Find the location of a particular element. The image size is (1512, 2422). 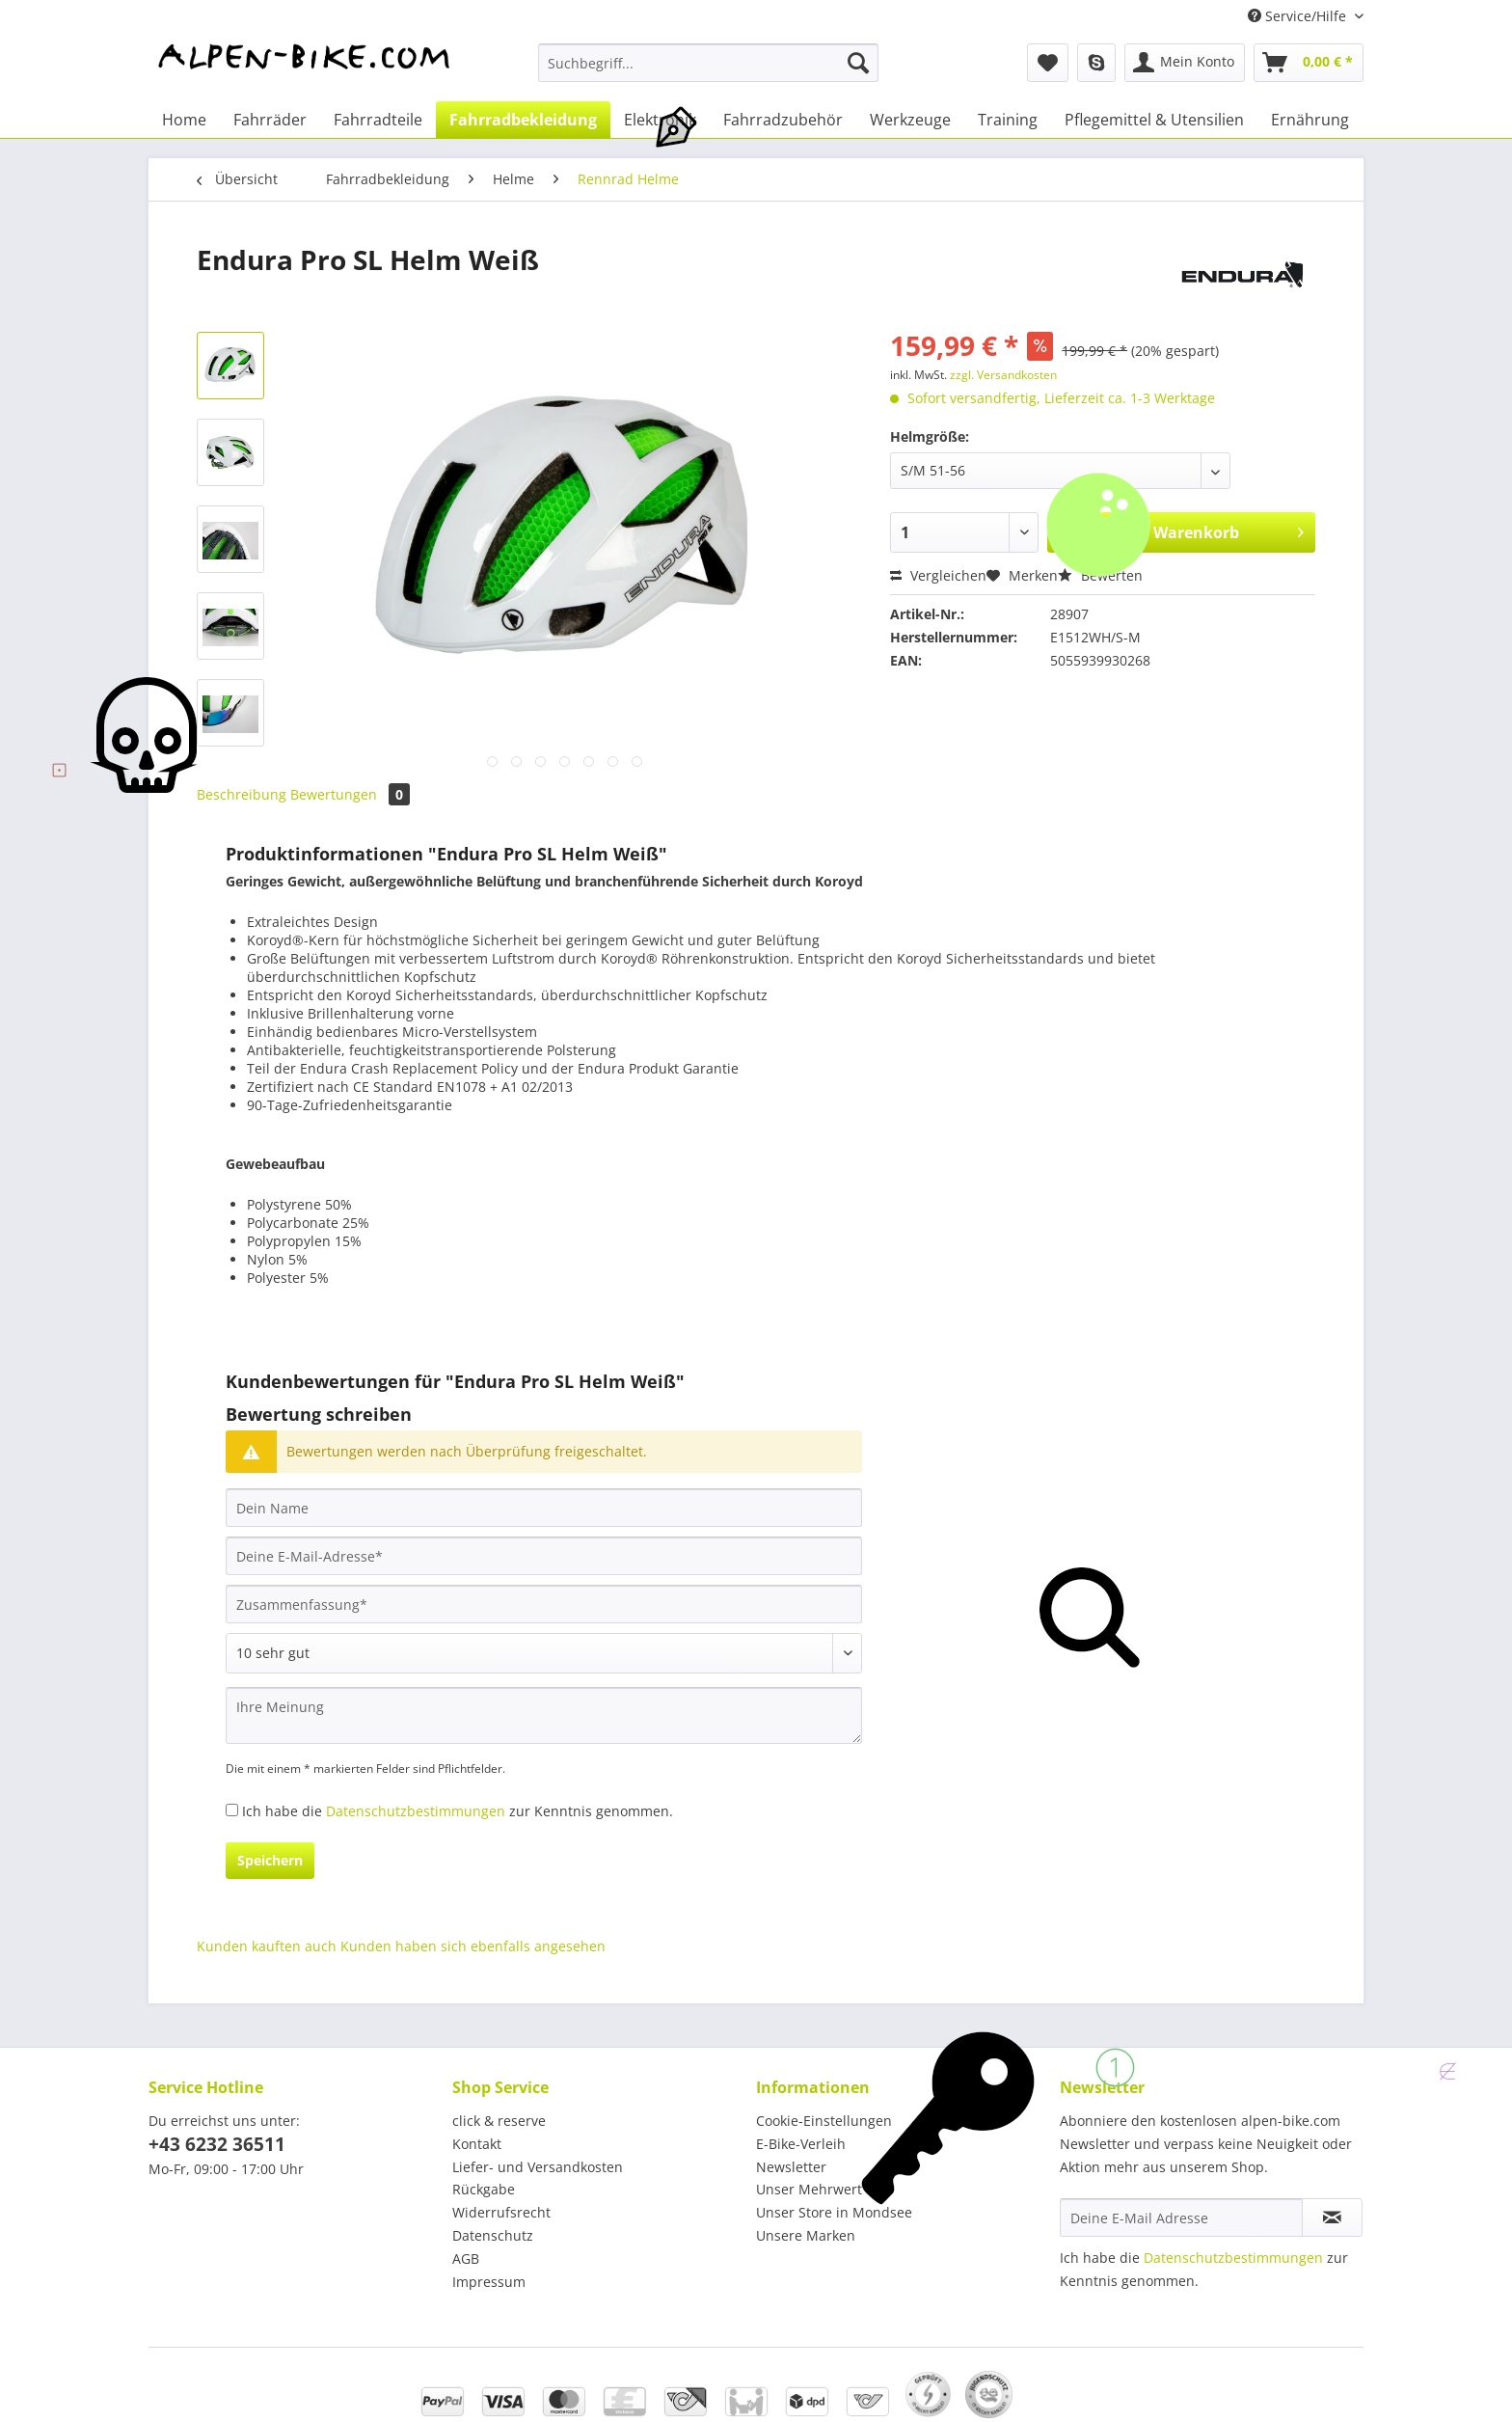

indicates dangerous or harmful content is located at coordinates (147, 735).